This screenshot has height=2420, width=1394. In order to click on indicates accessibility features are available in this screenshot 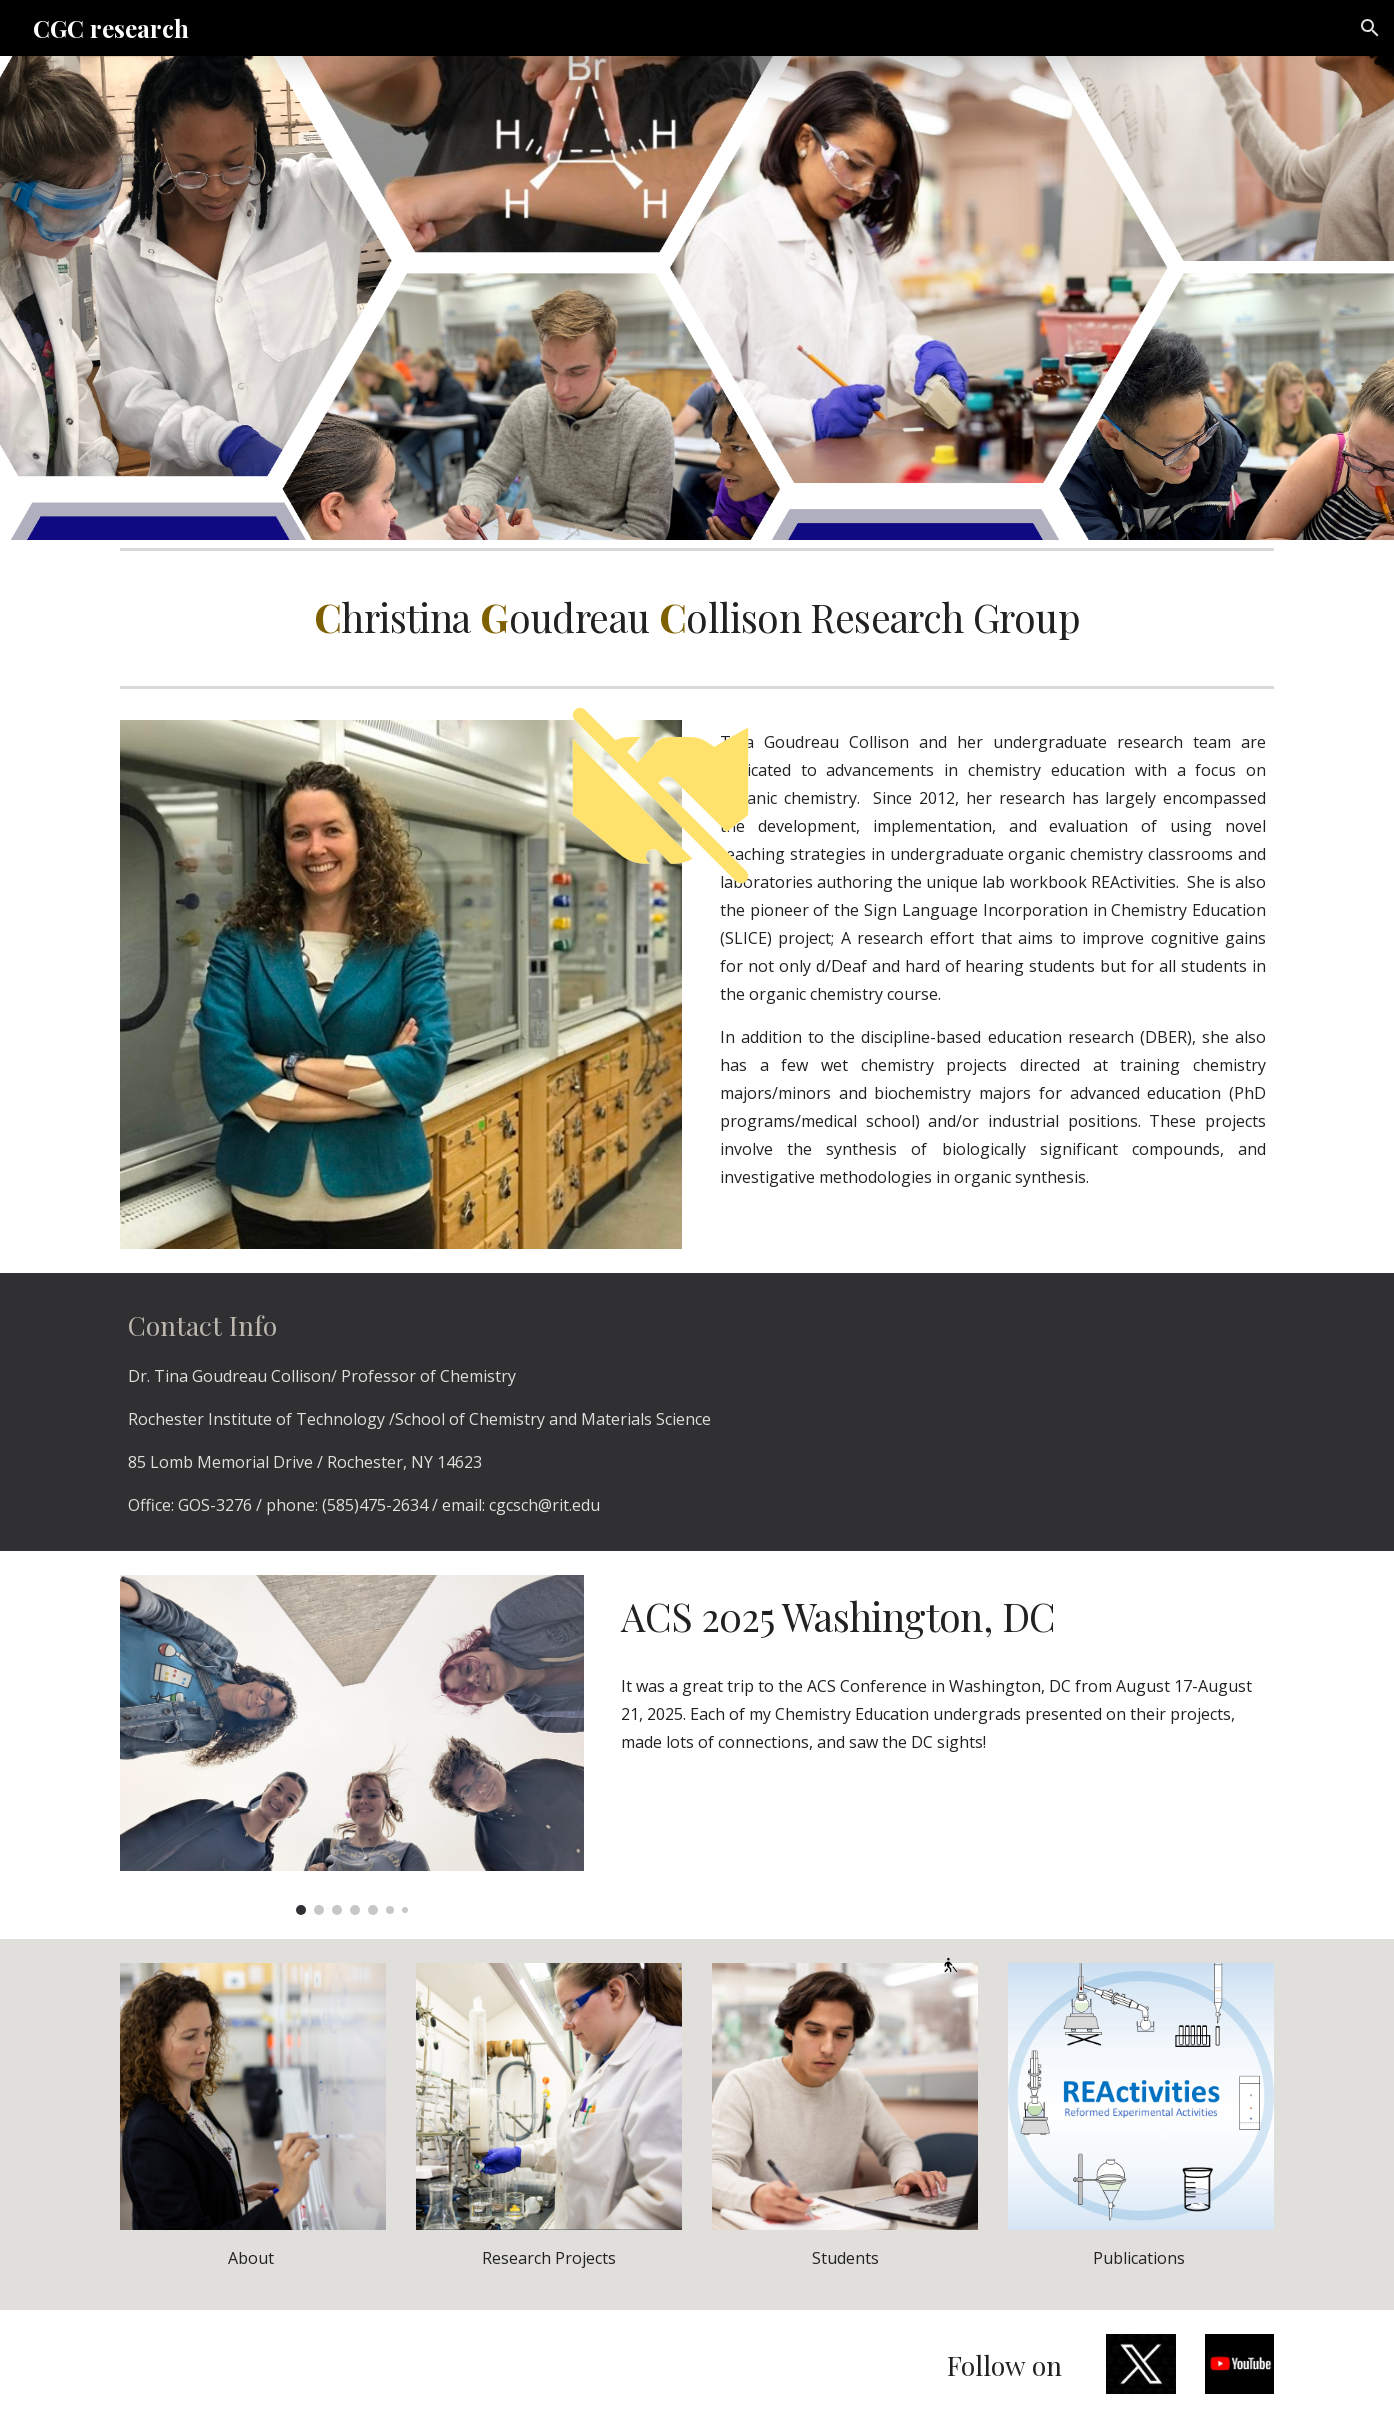, I will do `click(950, 1965)`.